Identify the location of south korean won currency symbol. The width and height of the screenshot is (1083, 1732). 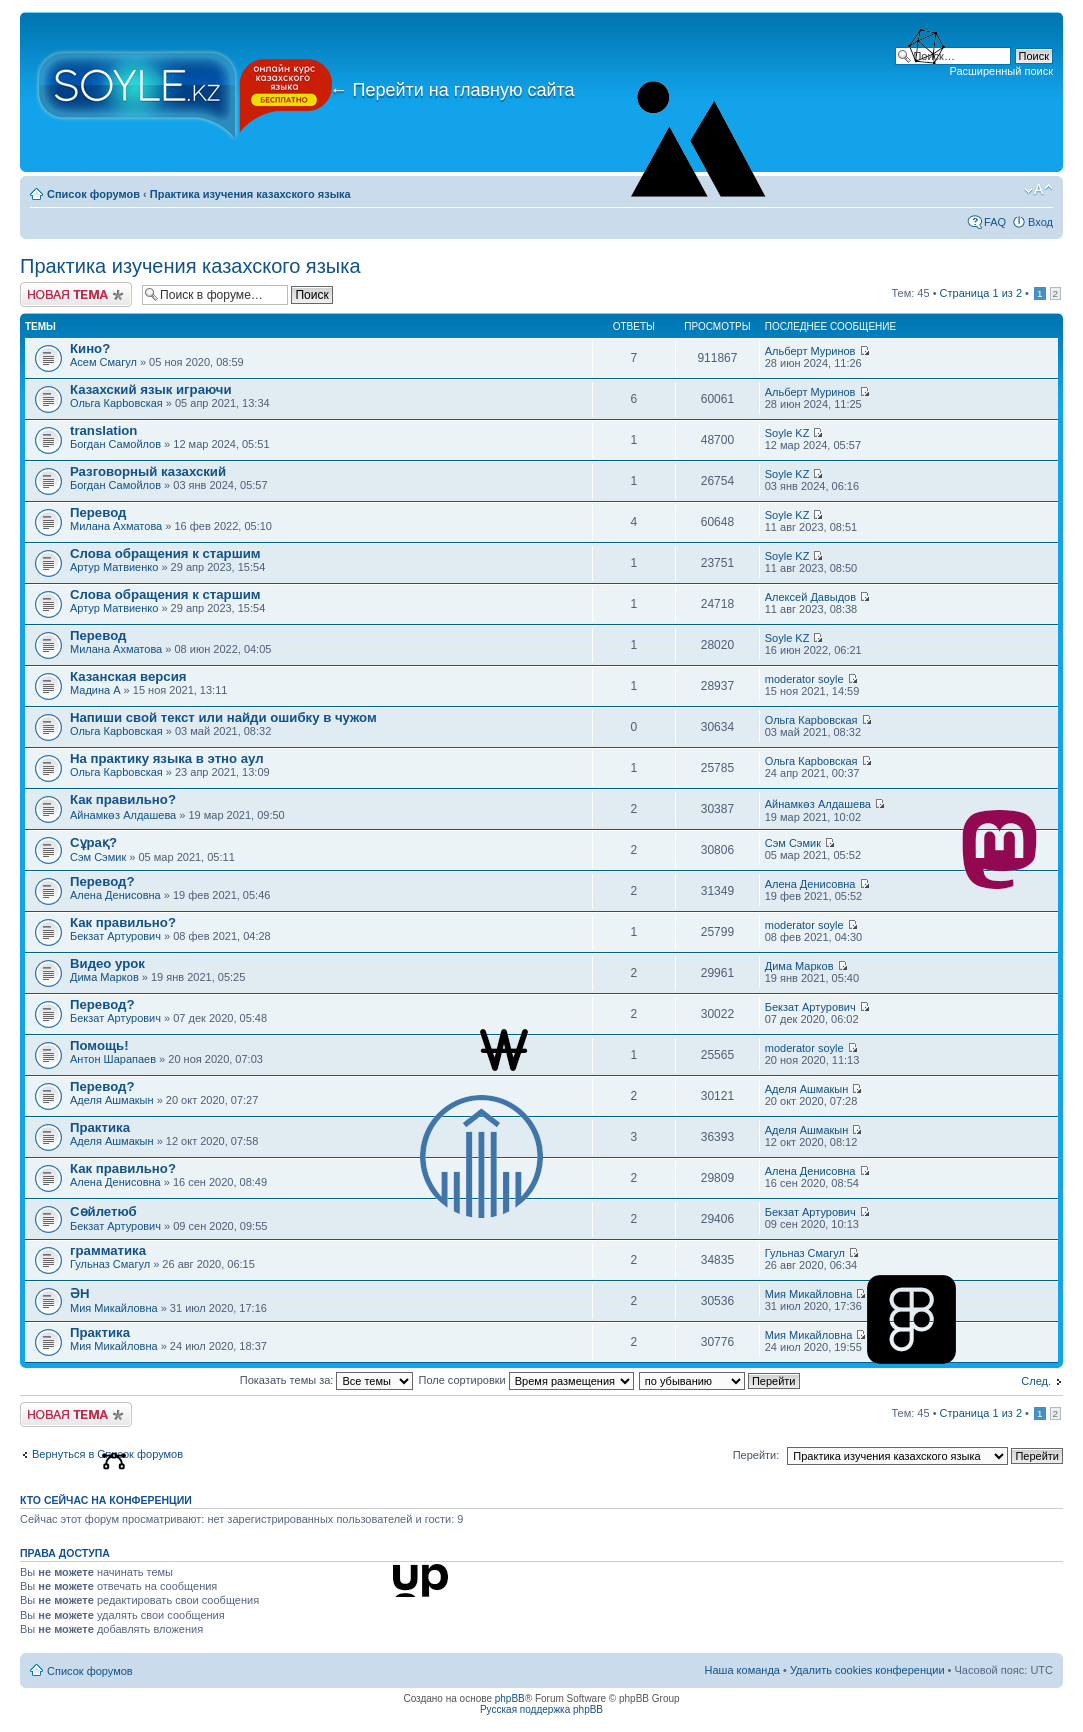
(504, 1050).